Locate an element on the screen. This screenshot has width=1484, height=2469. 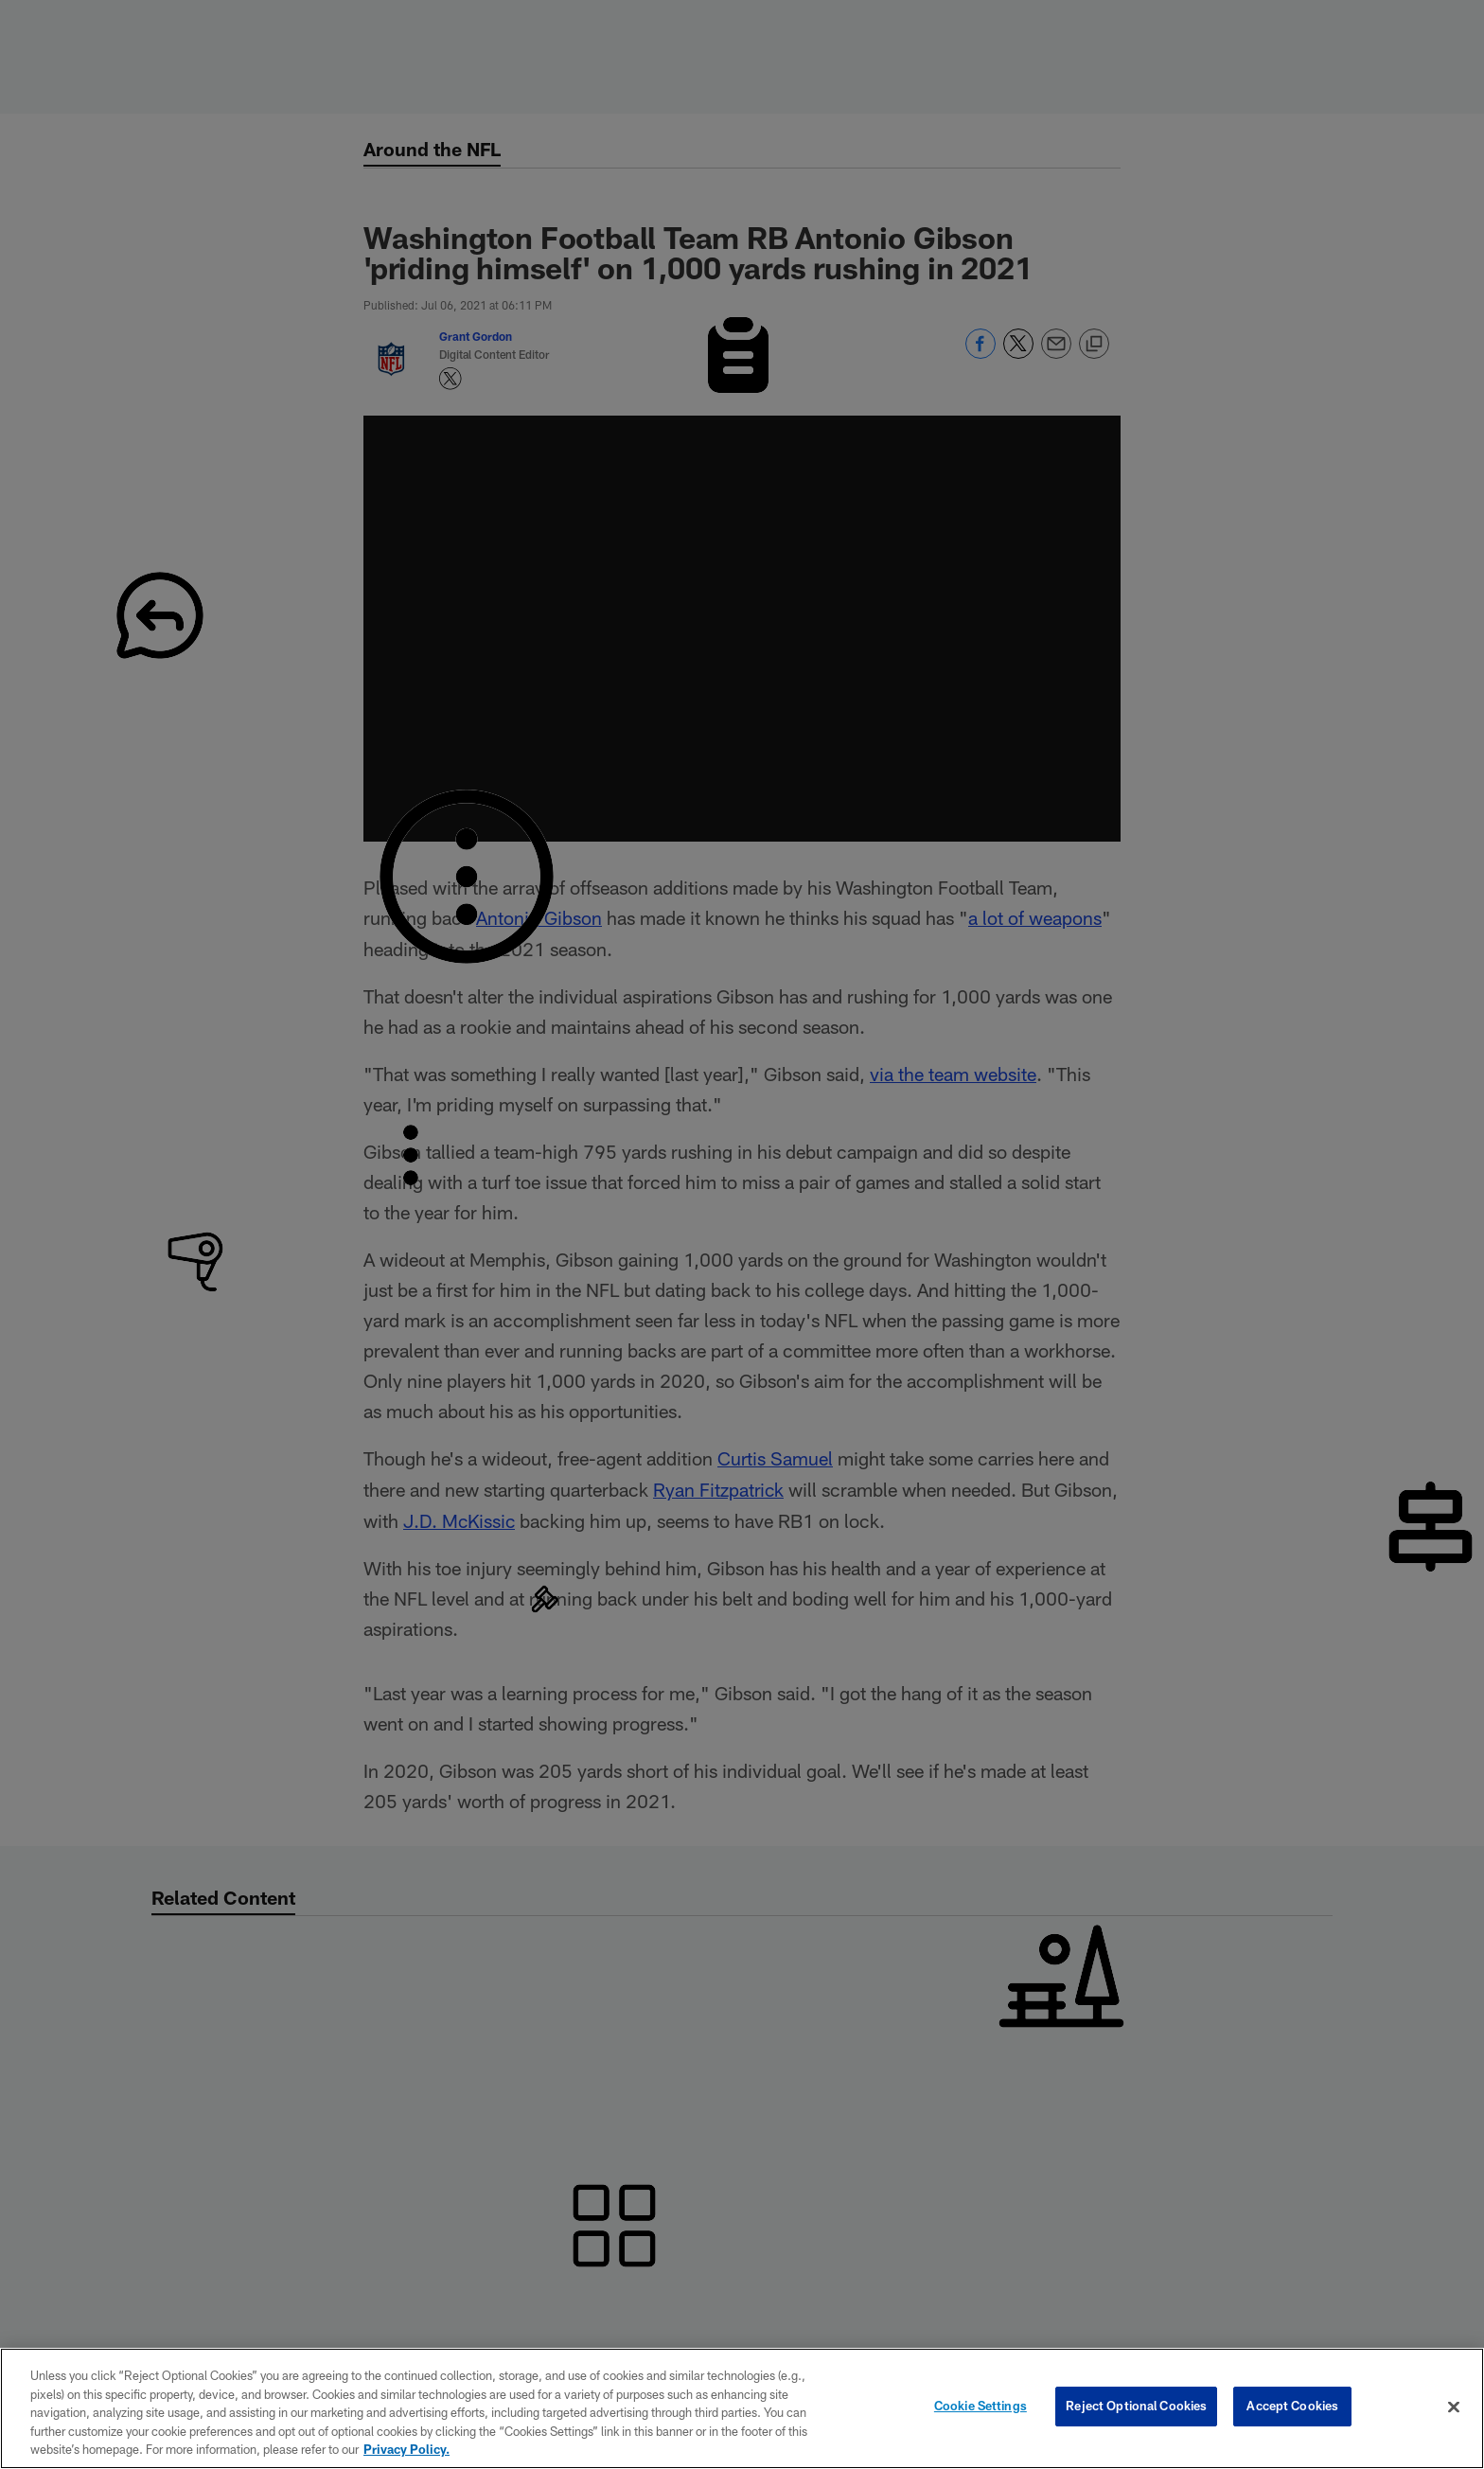
align objects to horizontal center is located at coordinates (1430, 1526).